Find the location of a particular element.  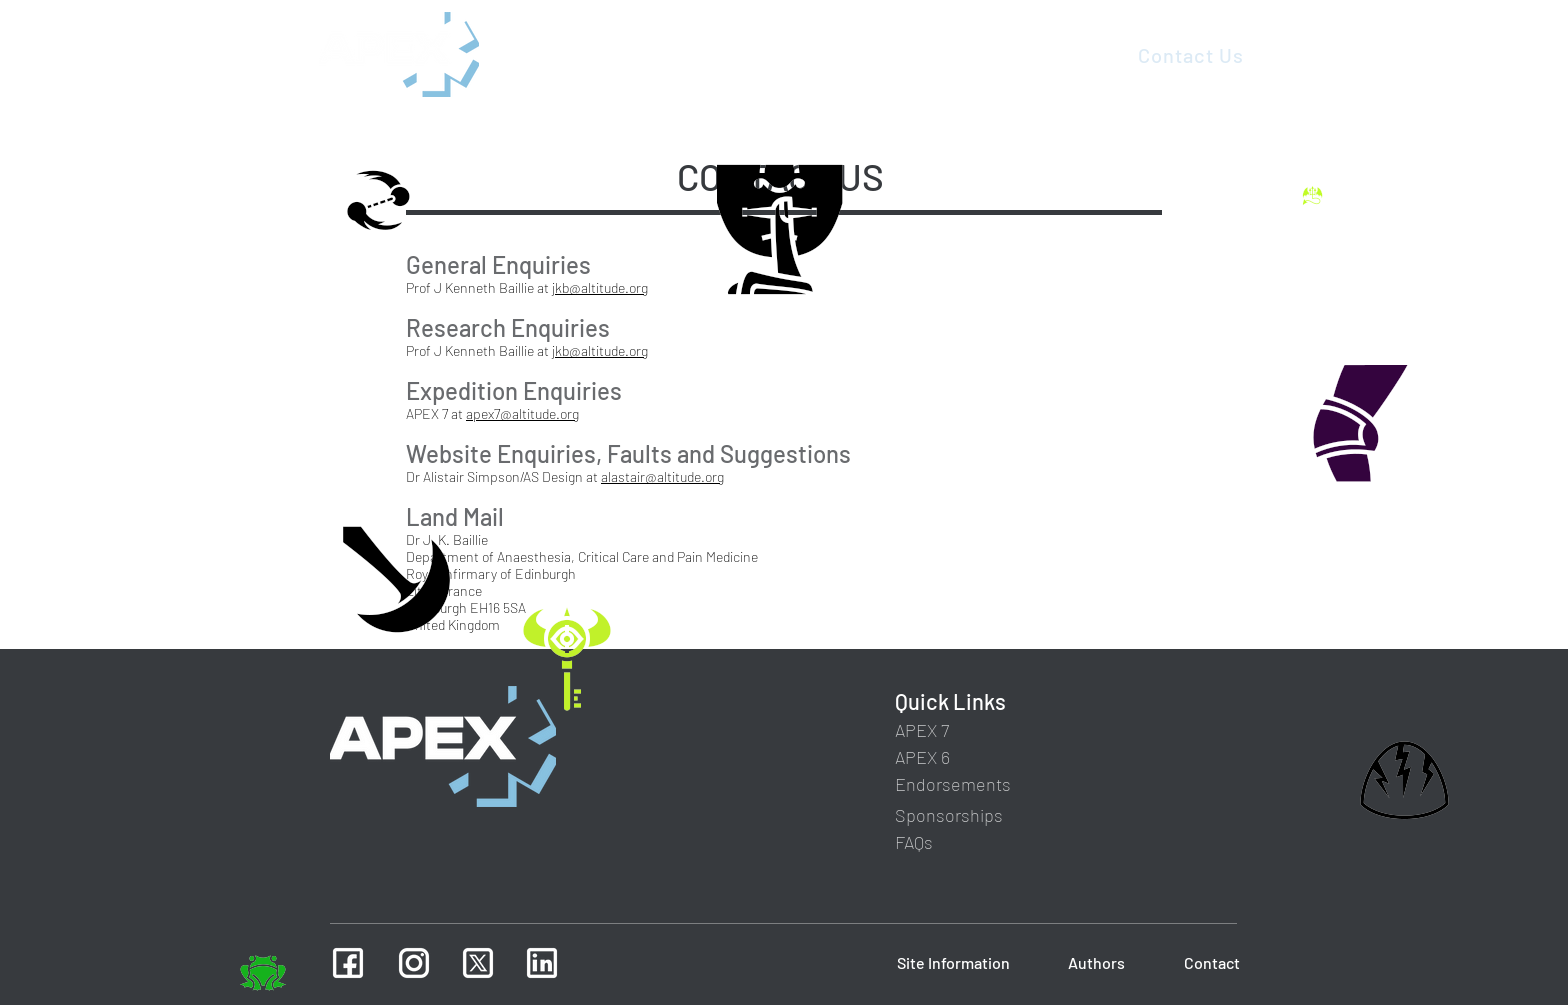

activate energy shield or barrier is located at coordinates (1404, 779).